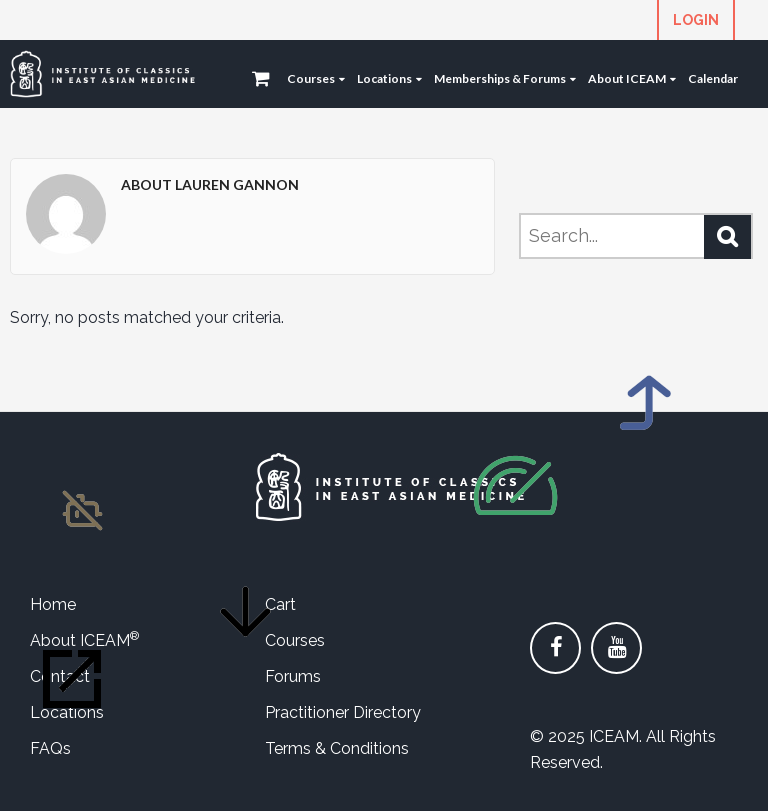 Image resolution: width=768 pixels, height=811 pixels. I want to click on scroll down or view more content, so click(245, 611).